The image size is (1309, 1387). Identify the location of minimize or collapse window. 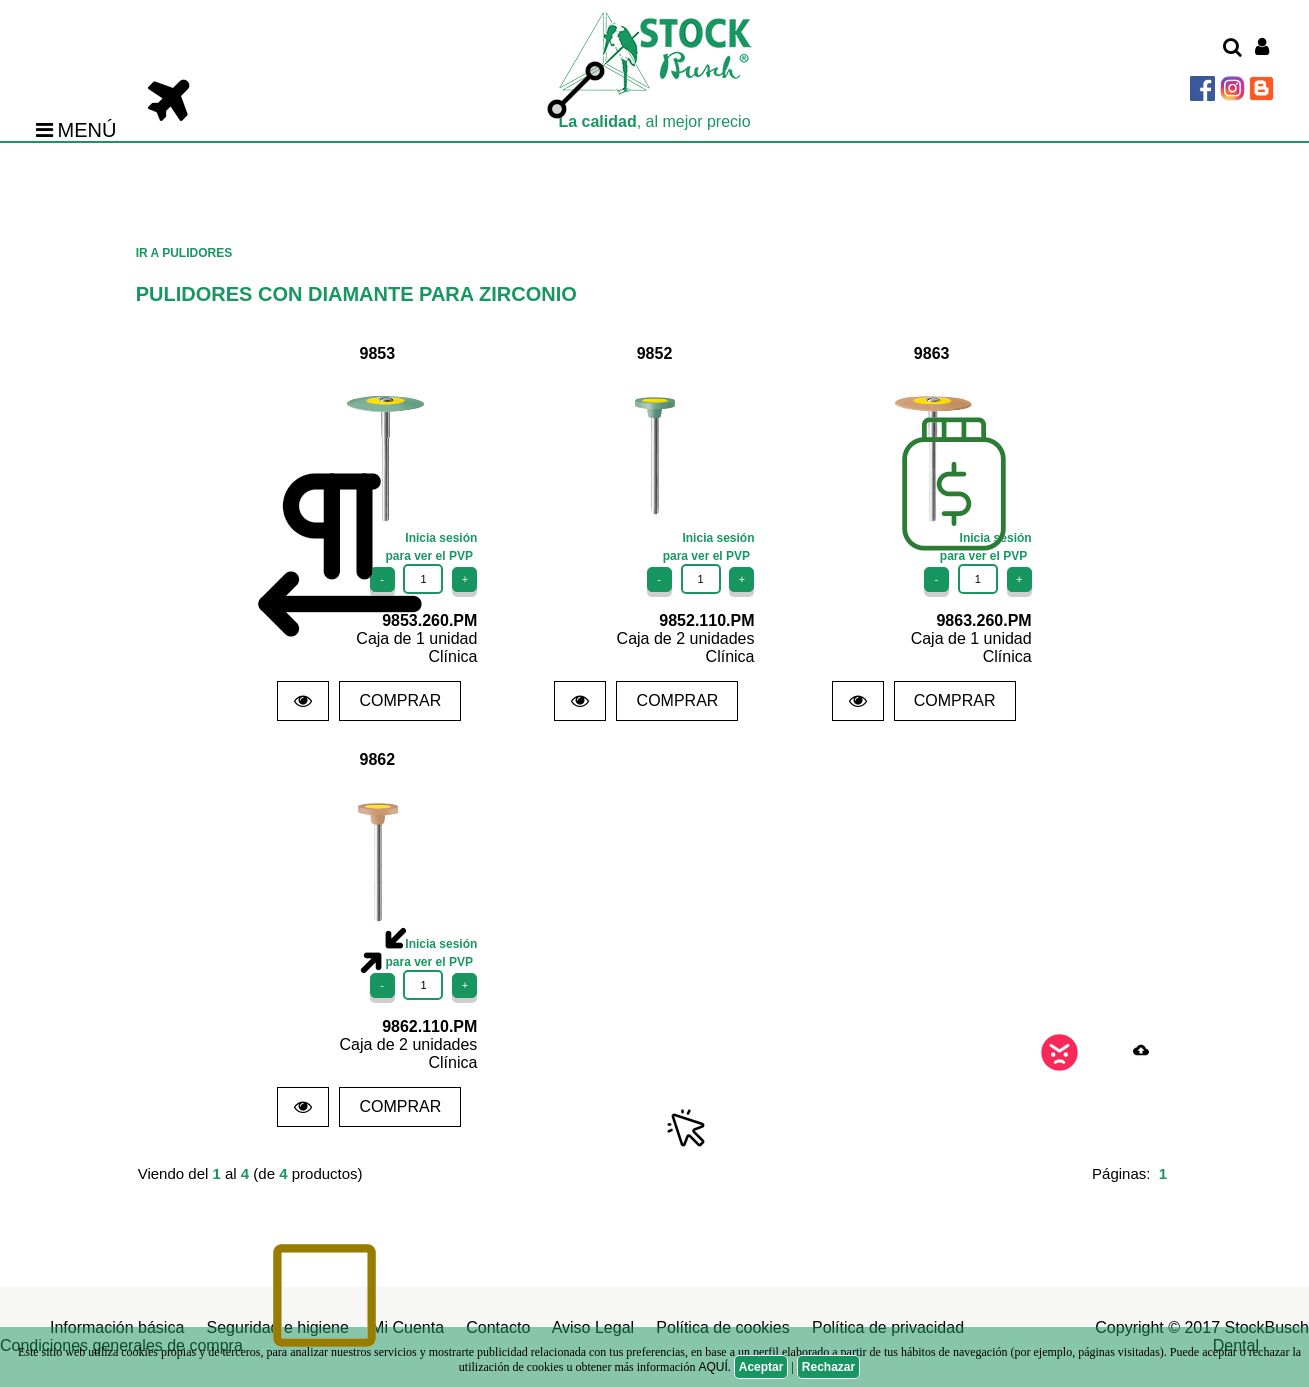
(383, 950).